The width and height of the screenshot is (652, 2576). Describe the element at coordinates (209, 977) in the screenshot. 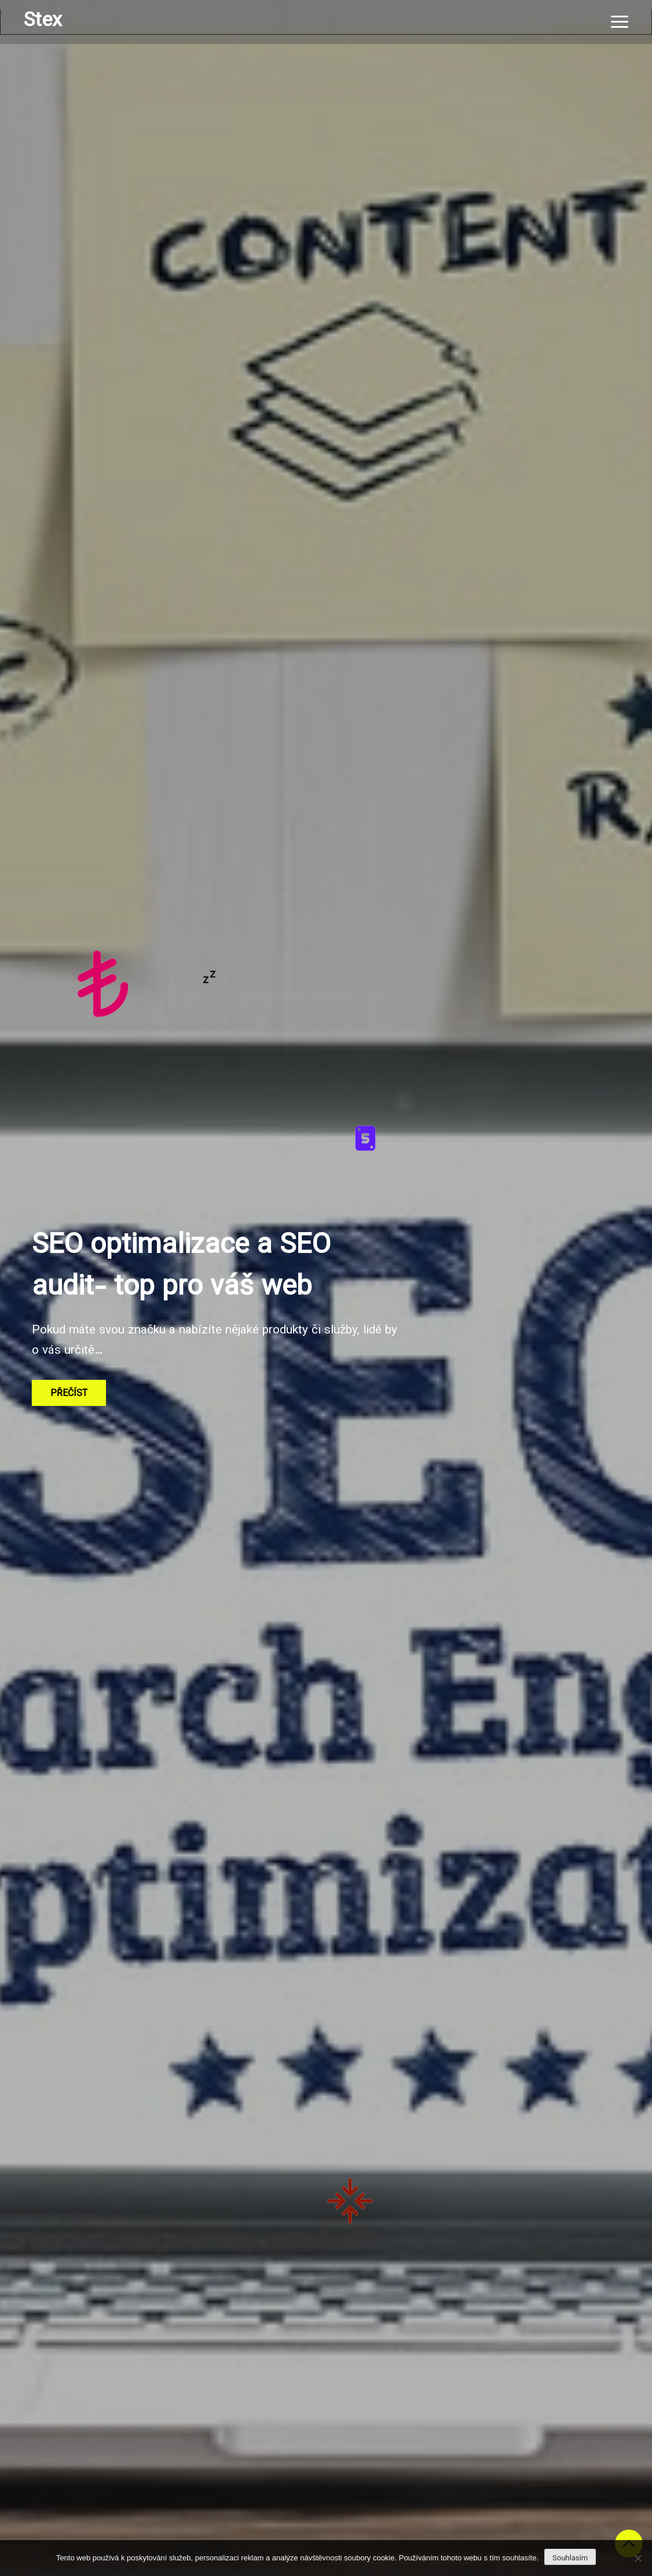

I see `indicates sleep mode or inactive state` at that location.